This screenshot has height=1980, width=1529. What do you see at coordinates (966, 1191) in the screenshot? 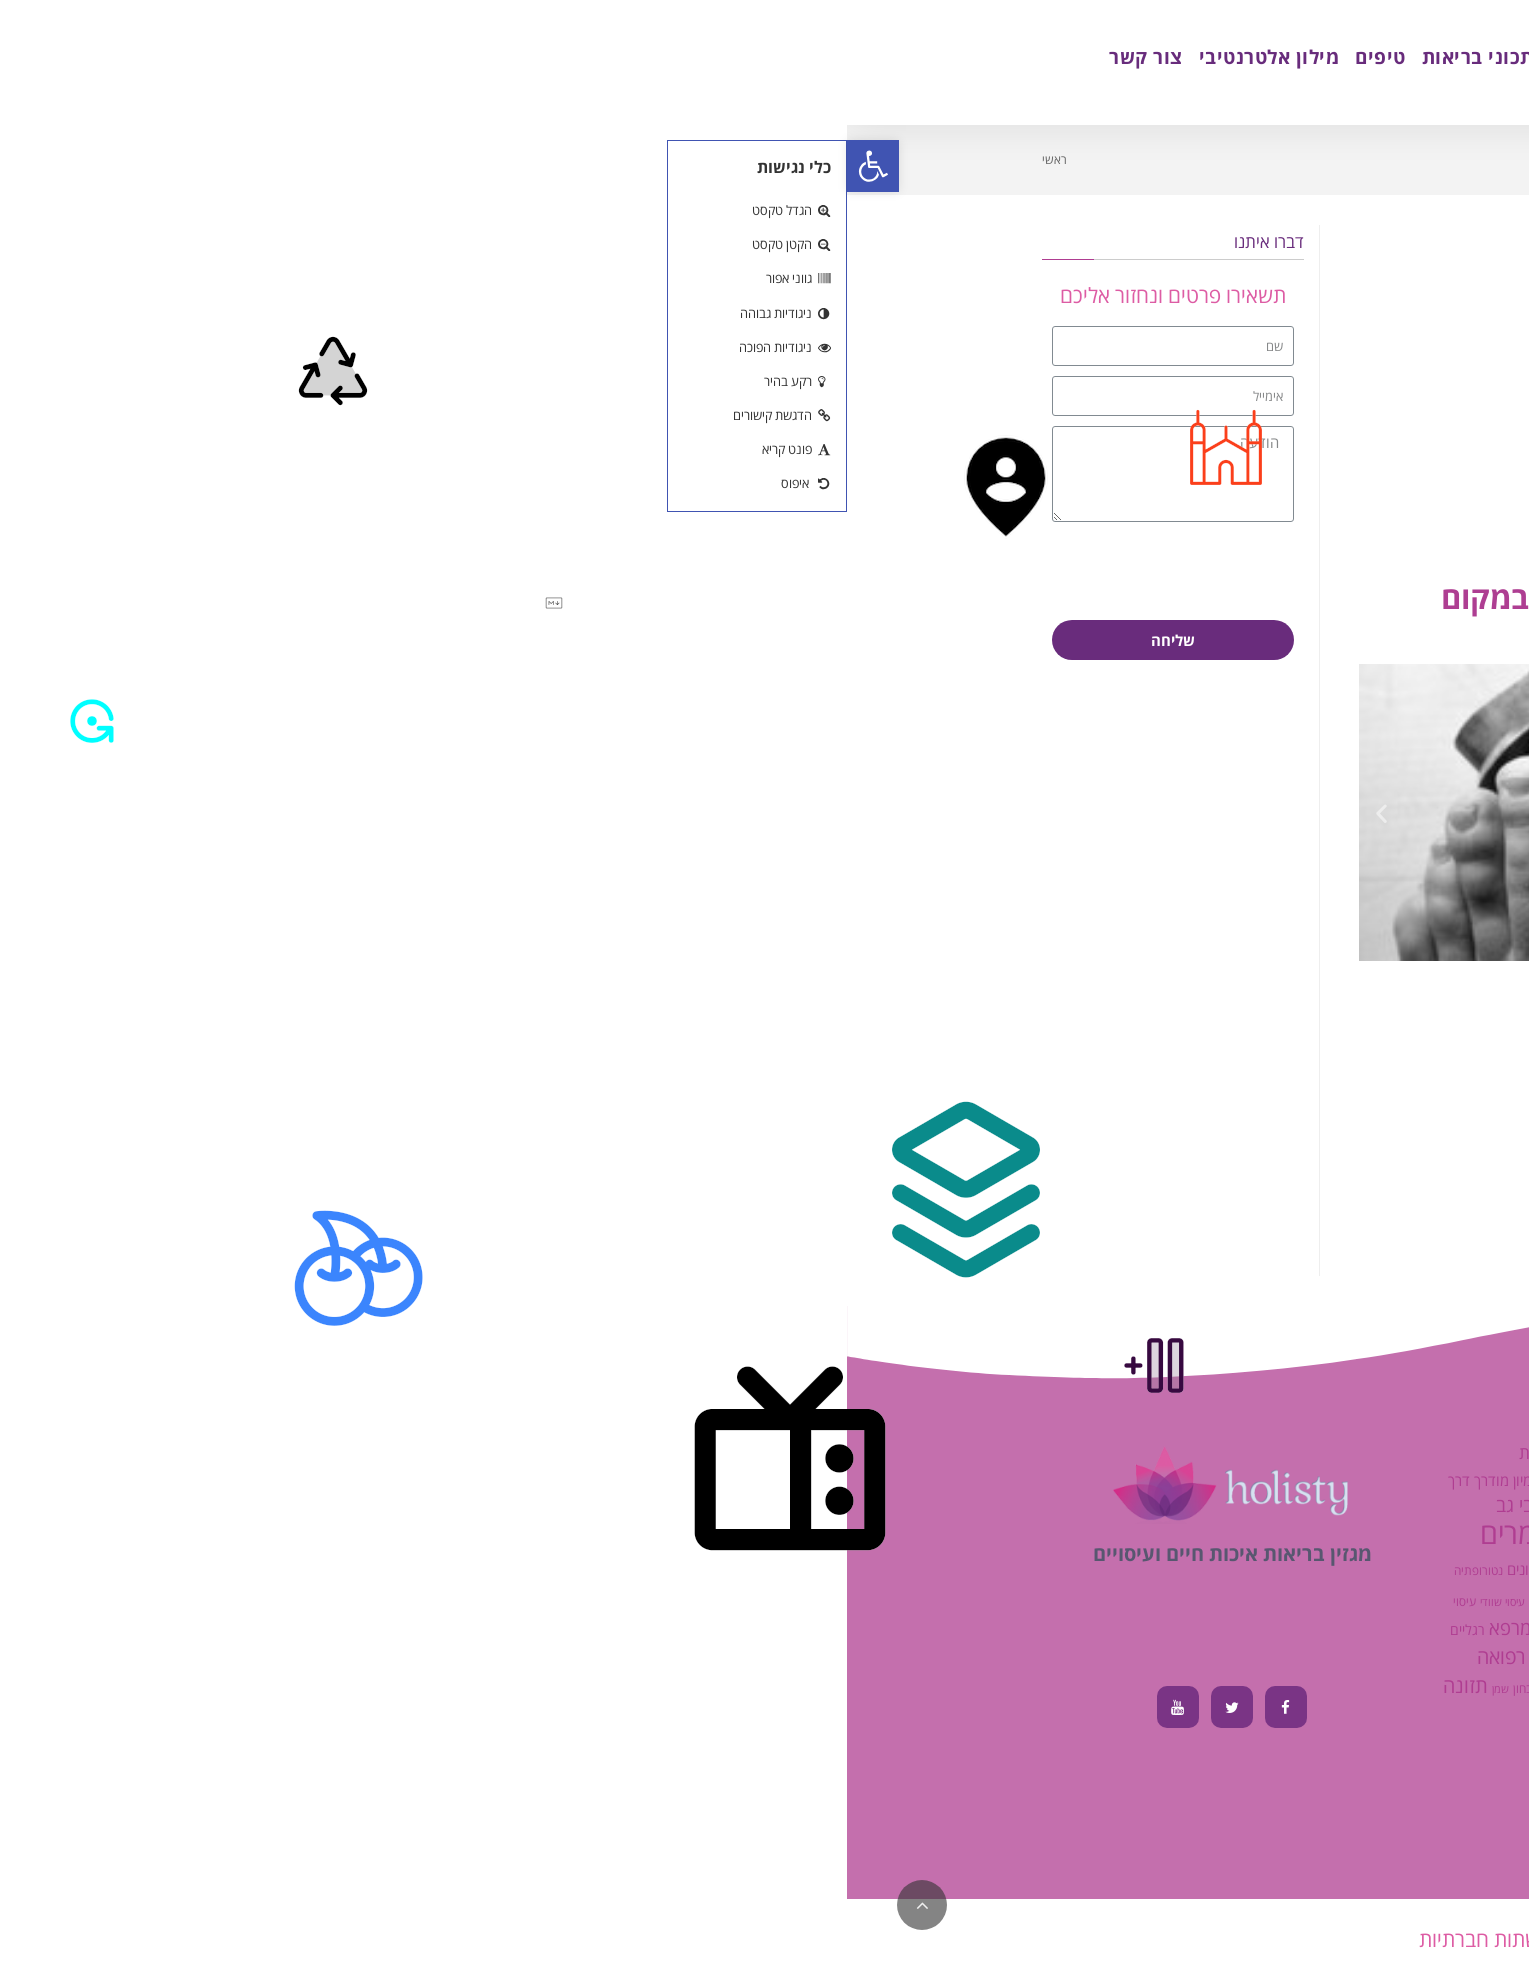
I see `view stacked layers or items` at bounding box center [966, 1191].